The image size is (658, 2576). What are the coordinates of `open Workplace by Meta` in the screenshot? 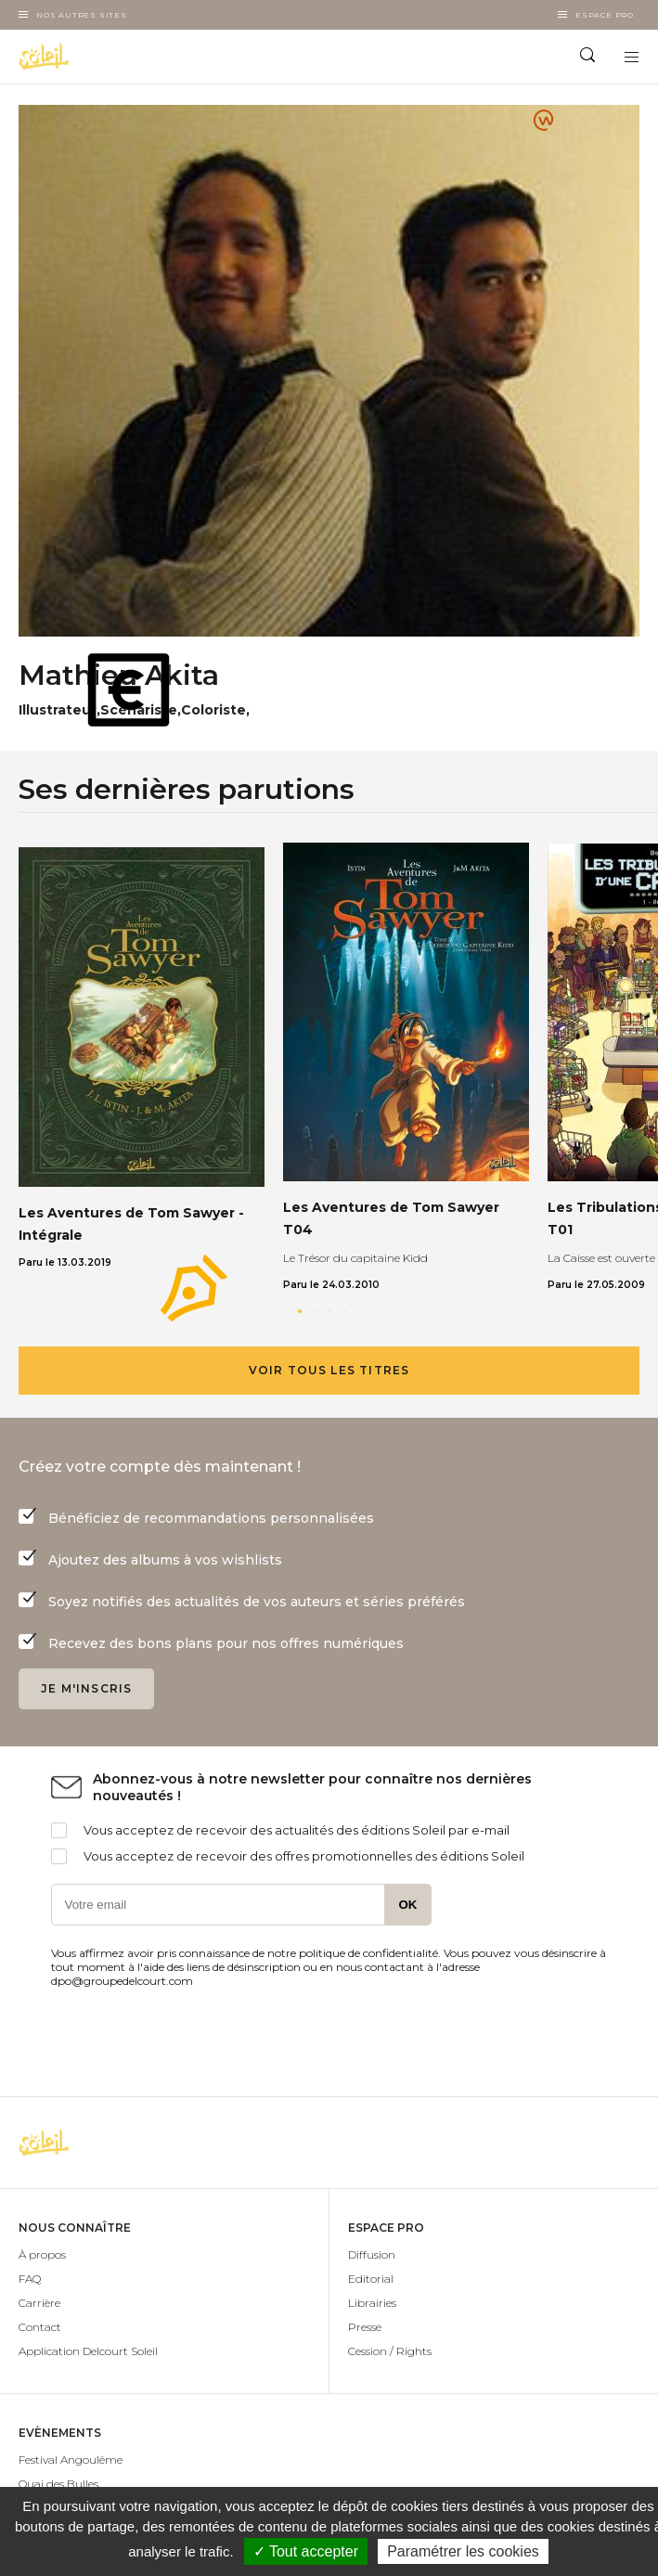 It's located at (543, 120).